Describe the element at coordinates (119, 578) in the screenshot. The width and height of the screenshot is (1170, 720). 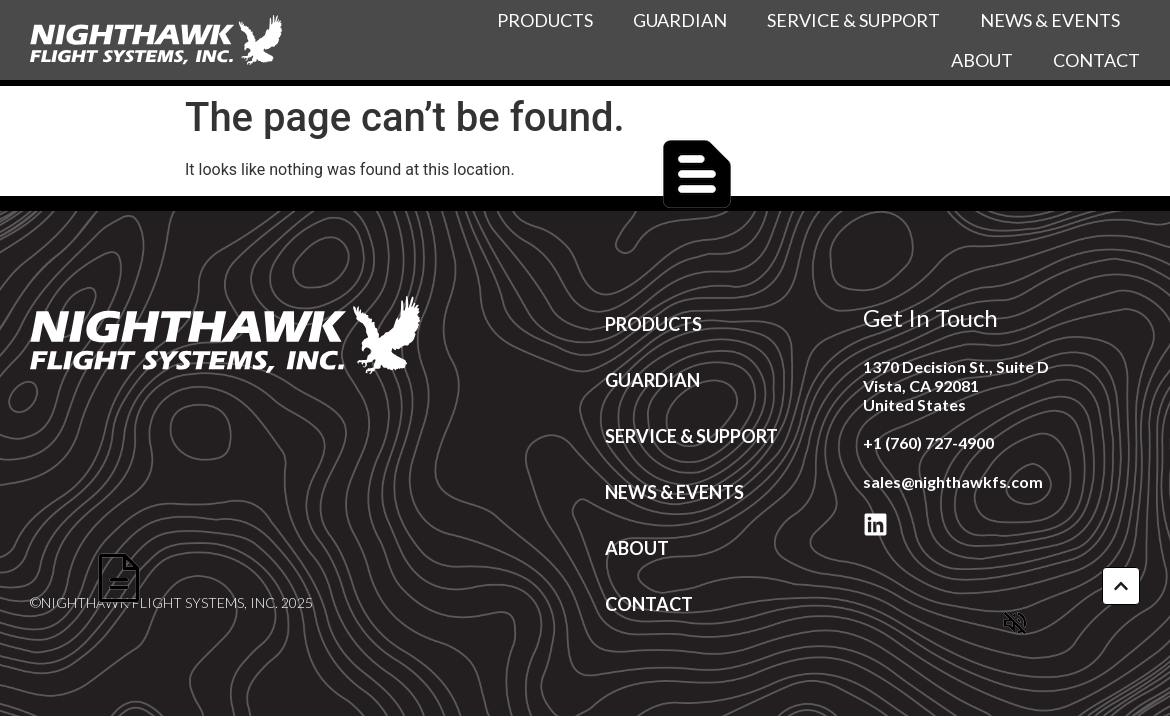
I see `view document or text file` at that location.